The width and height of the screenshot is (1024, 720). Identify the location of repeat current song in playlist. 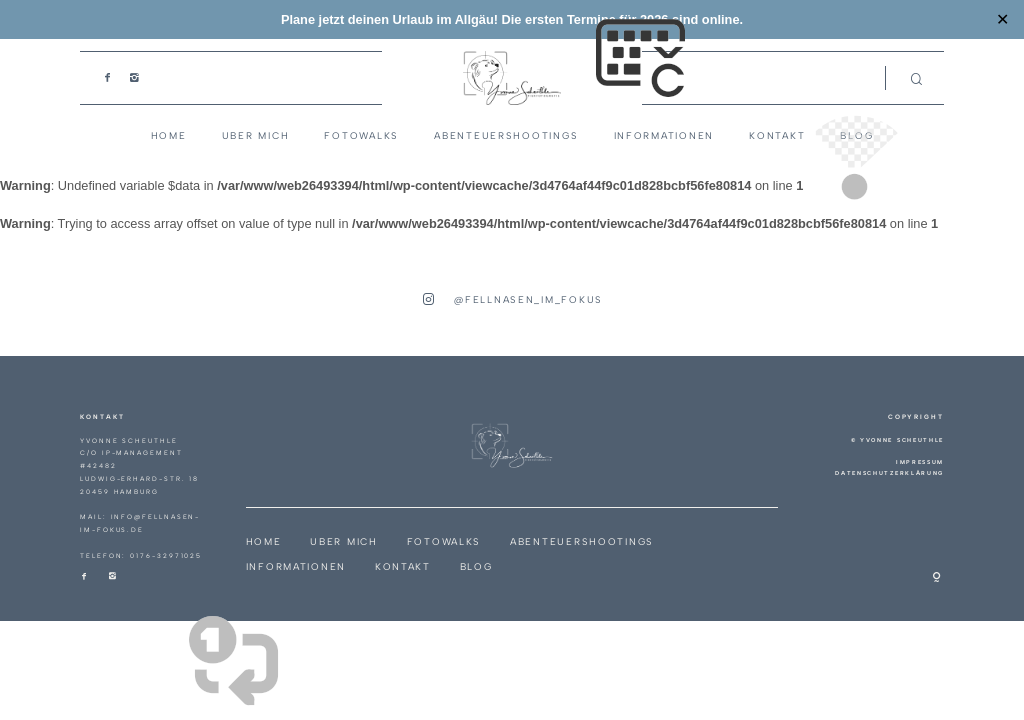
(236, 663).